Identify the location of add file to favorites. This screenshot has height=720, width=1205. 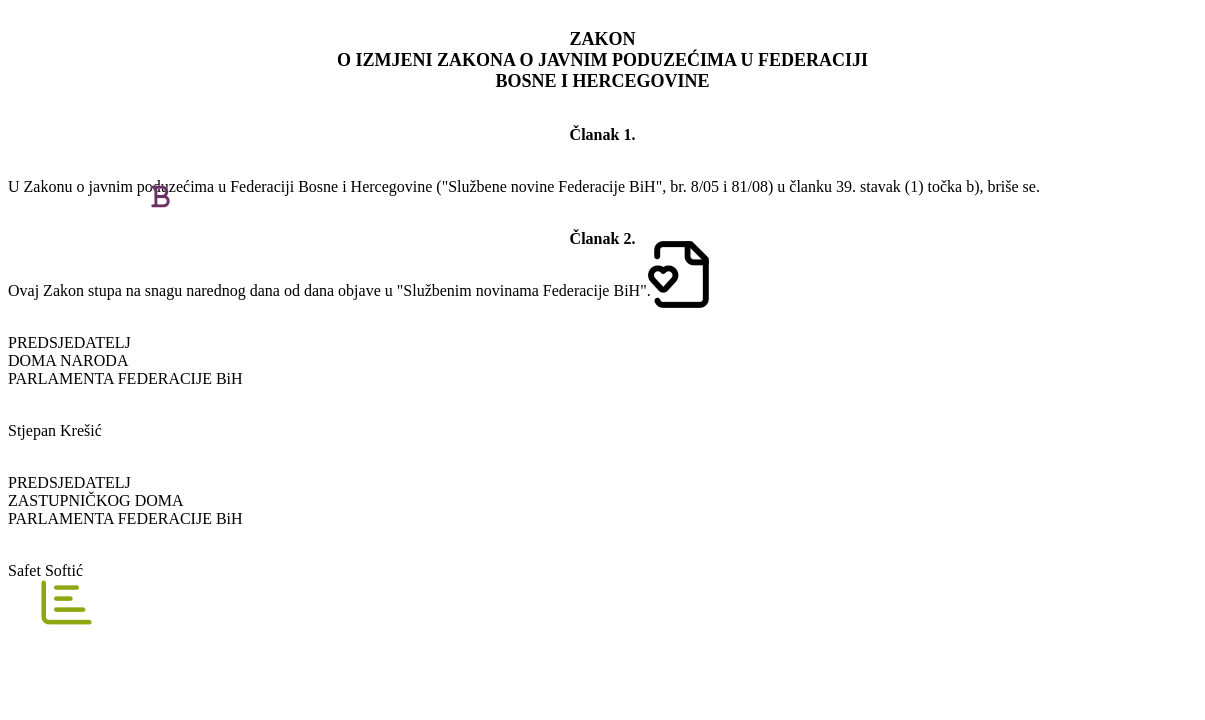
(681, 274).